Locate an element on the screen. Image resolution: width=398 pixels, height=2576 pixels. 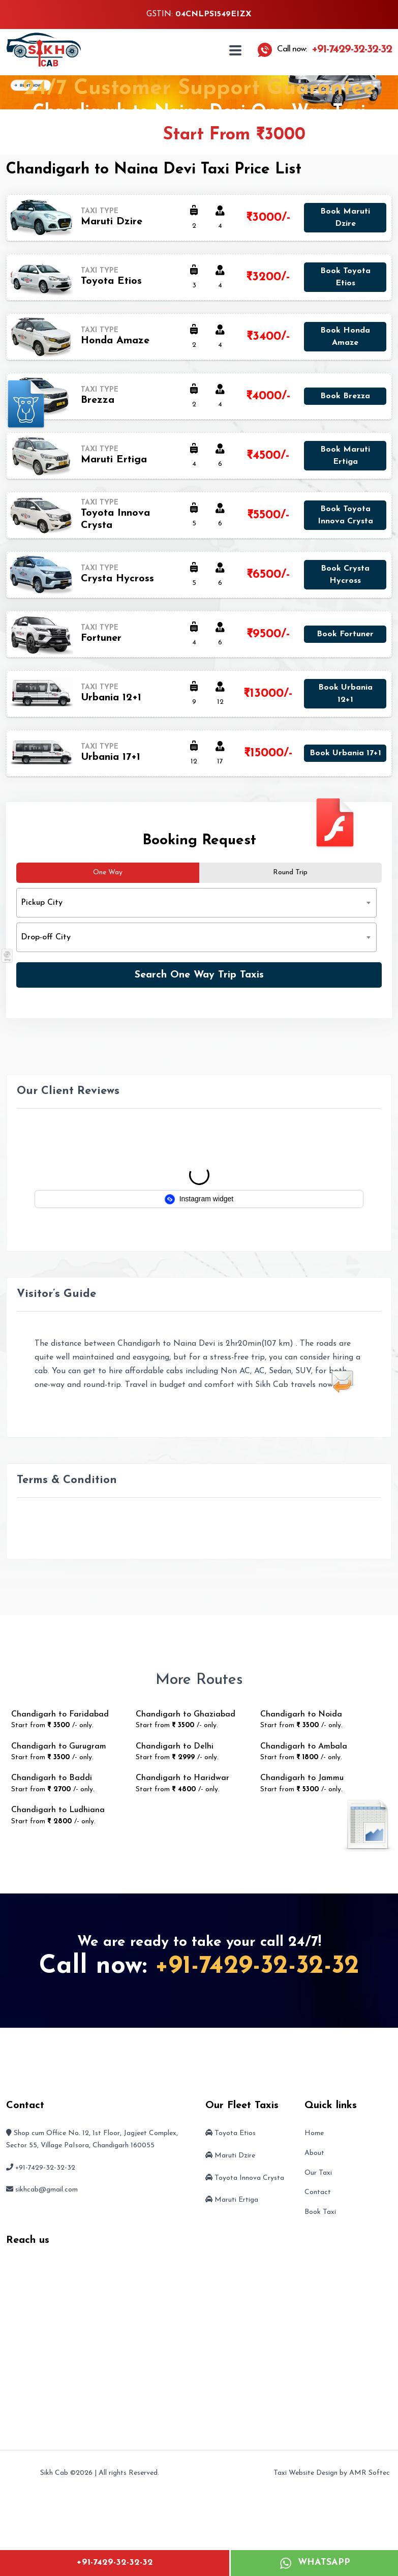
reply to the sender of this email is located at coordinates (342, 1379).